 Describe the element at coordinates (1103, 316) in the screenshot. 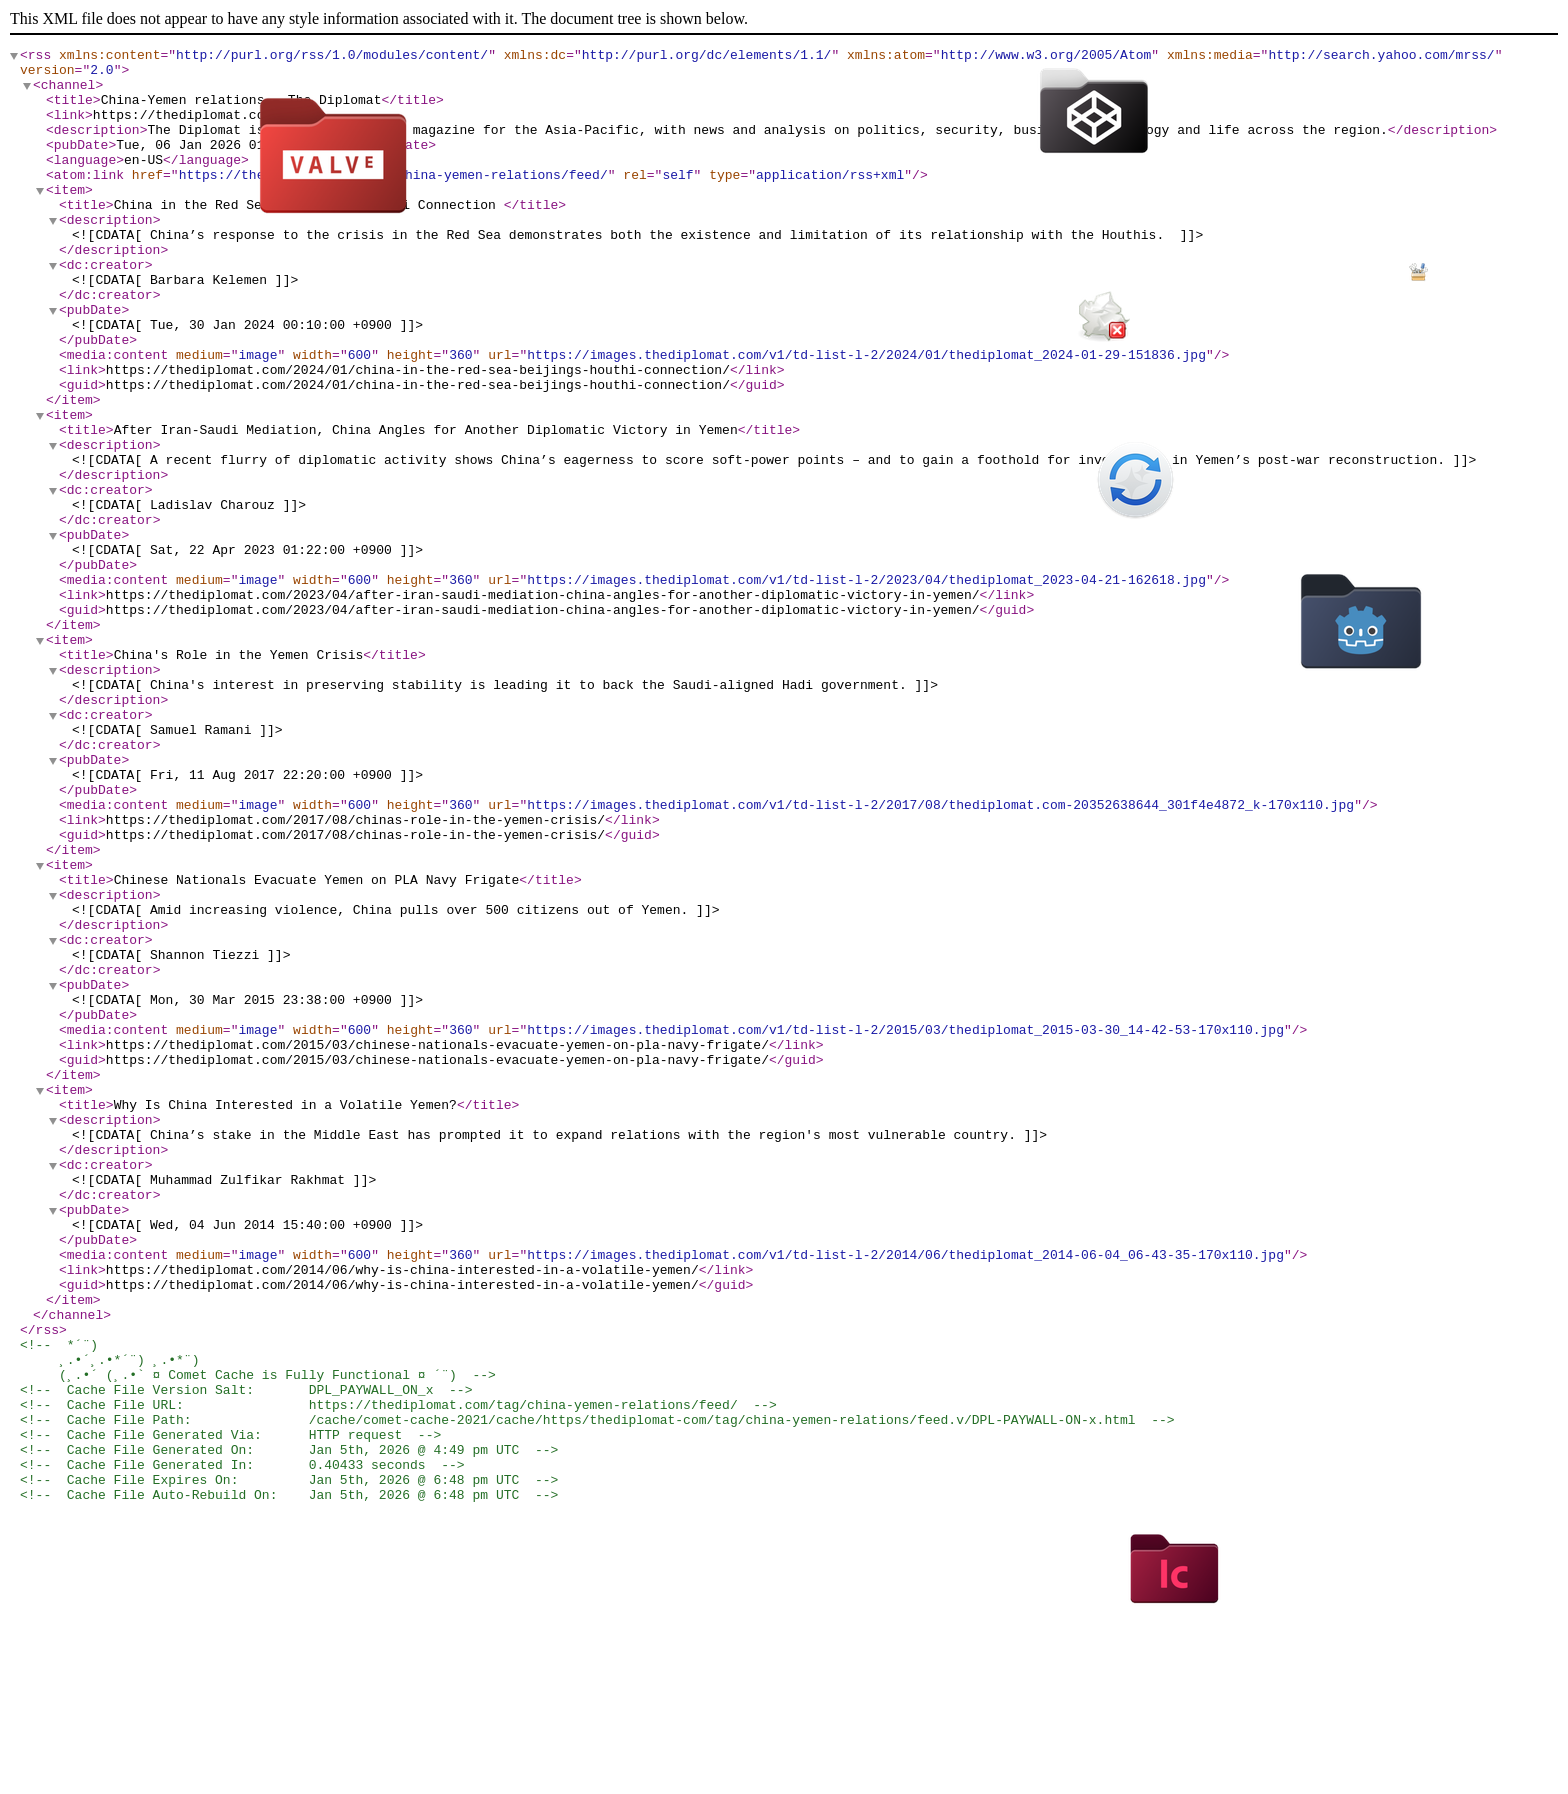

I see `mark email as not junk` at that location.